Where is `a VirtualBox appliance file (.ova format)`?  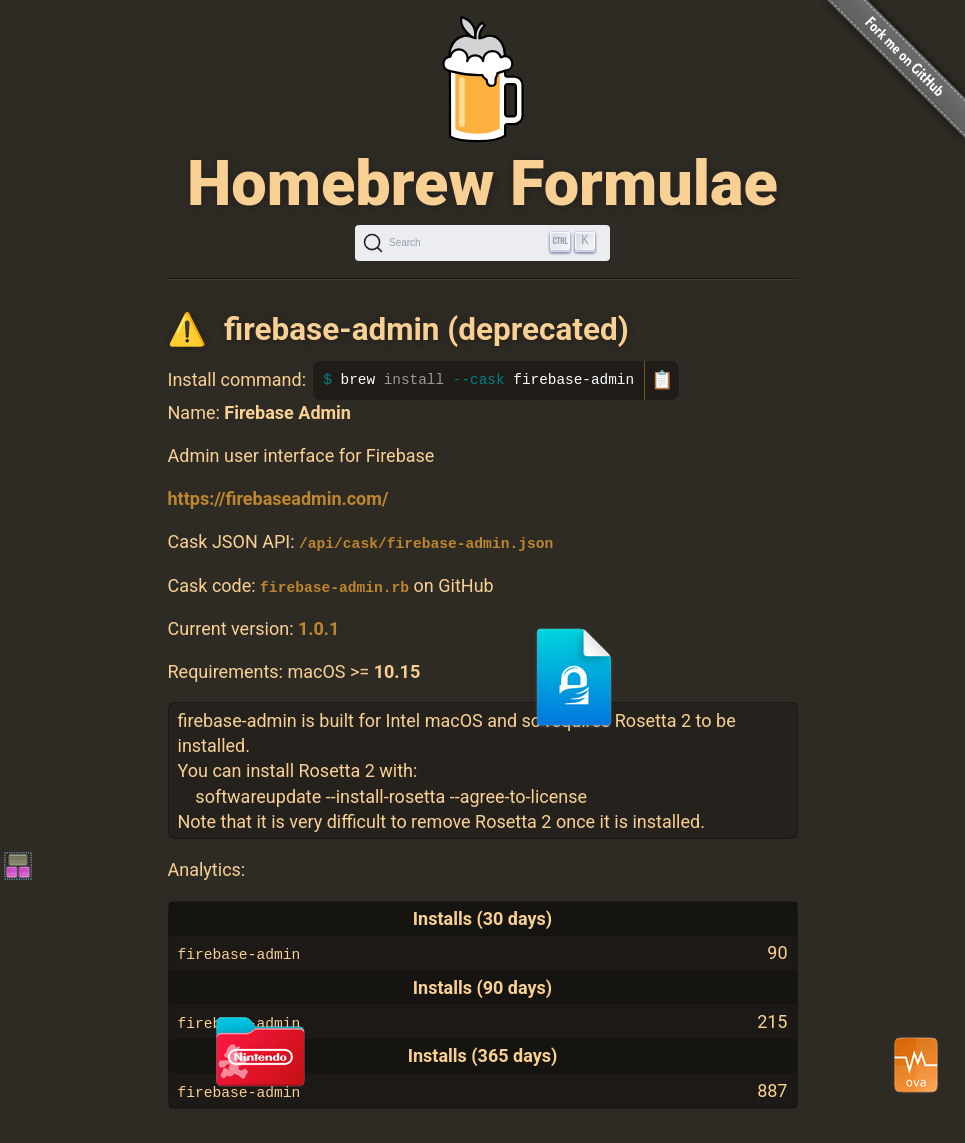 a VirtualBox appliance file (.ova format) is located at coordinates (916, 1065).